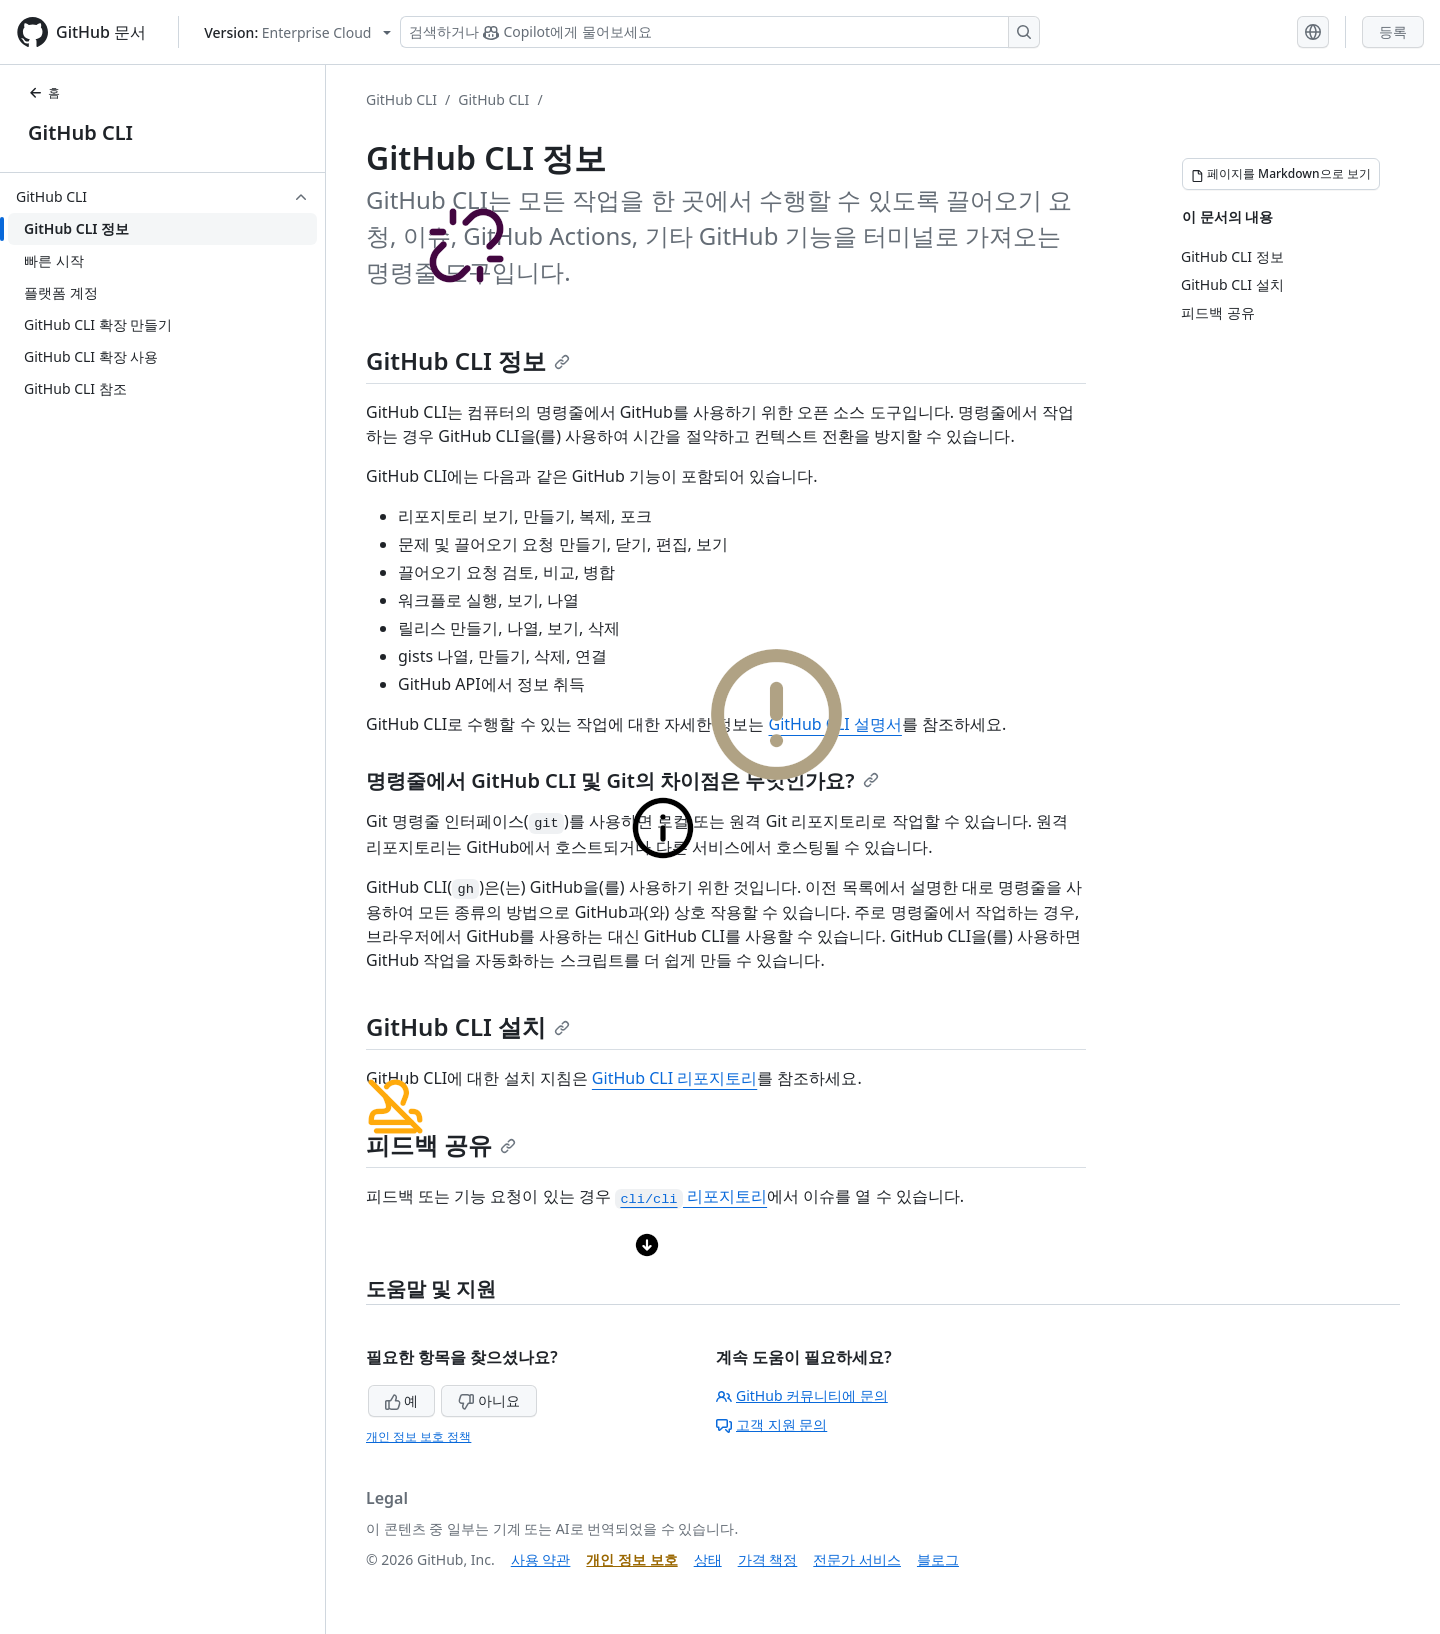 This screenshot has height=1634, width=1440. What do you see at coordinates (395, 1106) in the screenshot?
I see `approval or stamping feature disabled` at bounding box center [395, 1106].